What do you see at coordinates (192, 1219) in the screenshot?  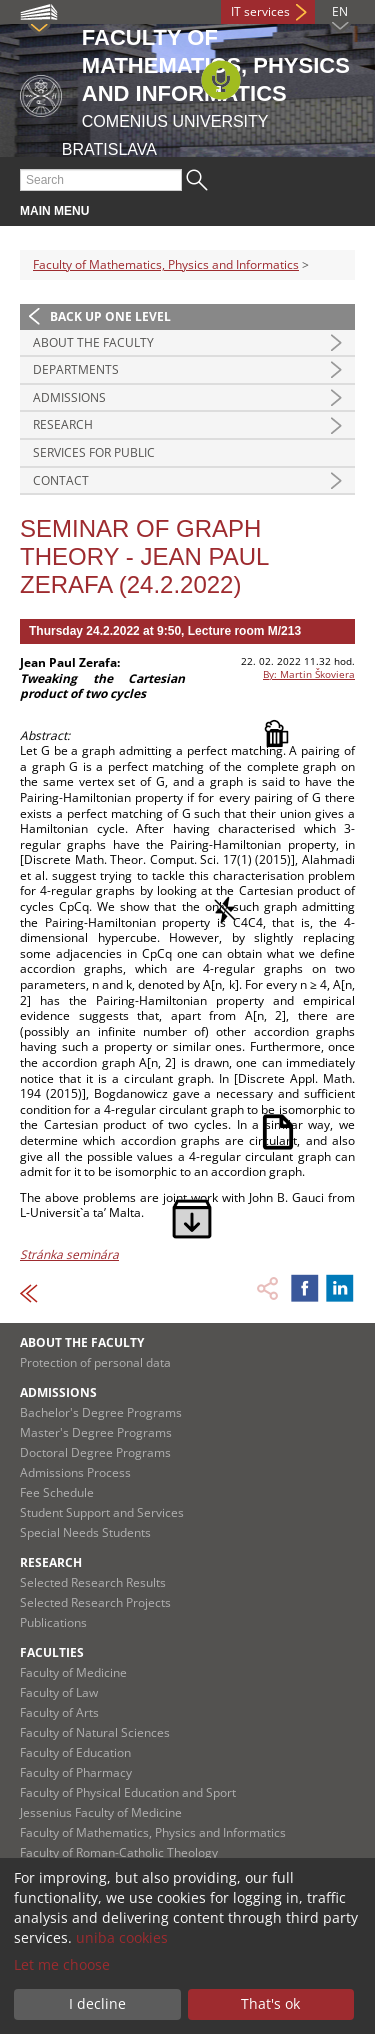 I see `download to storage or archive` at bounding box center [192, 1219].